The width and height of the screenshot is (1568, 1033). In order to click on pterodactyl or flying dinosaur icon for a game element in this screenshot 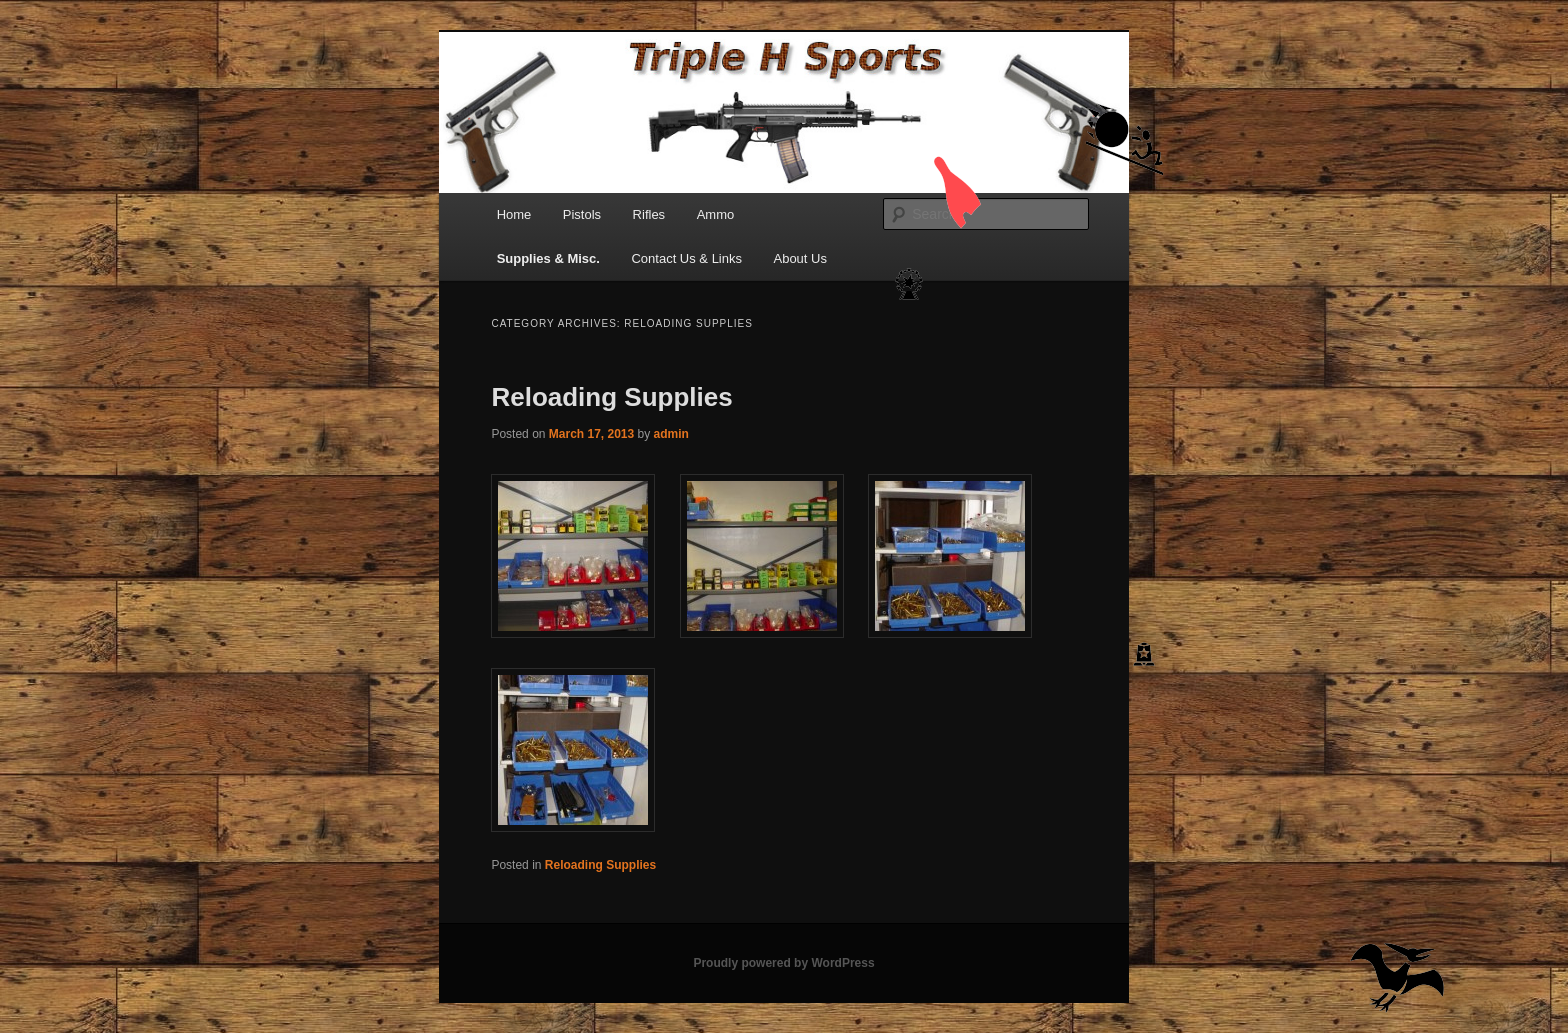, I will do `click(1397, 978)`.